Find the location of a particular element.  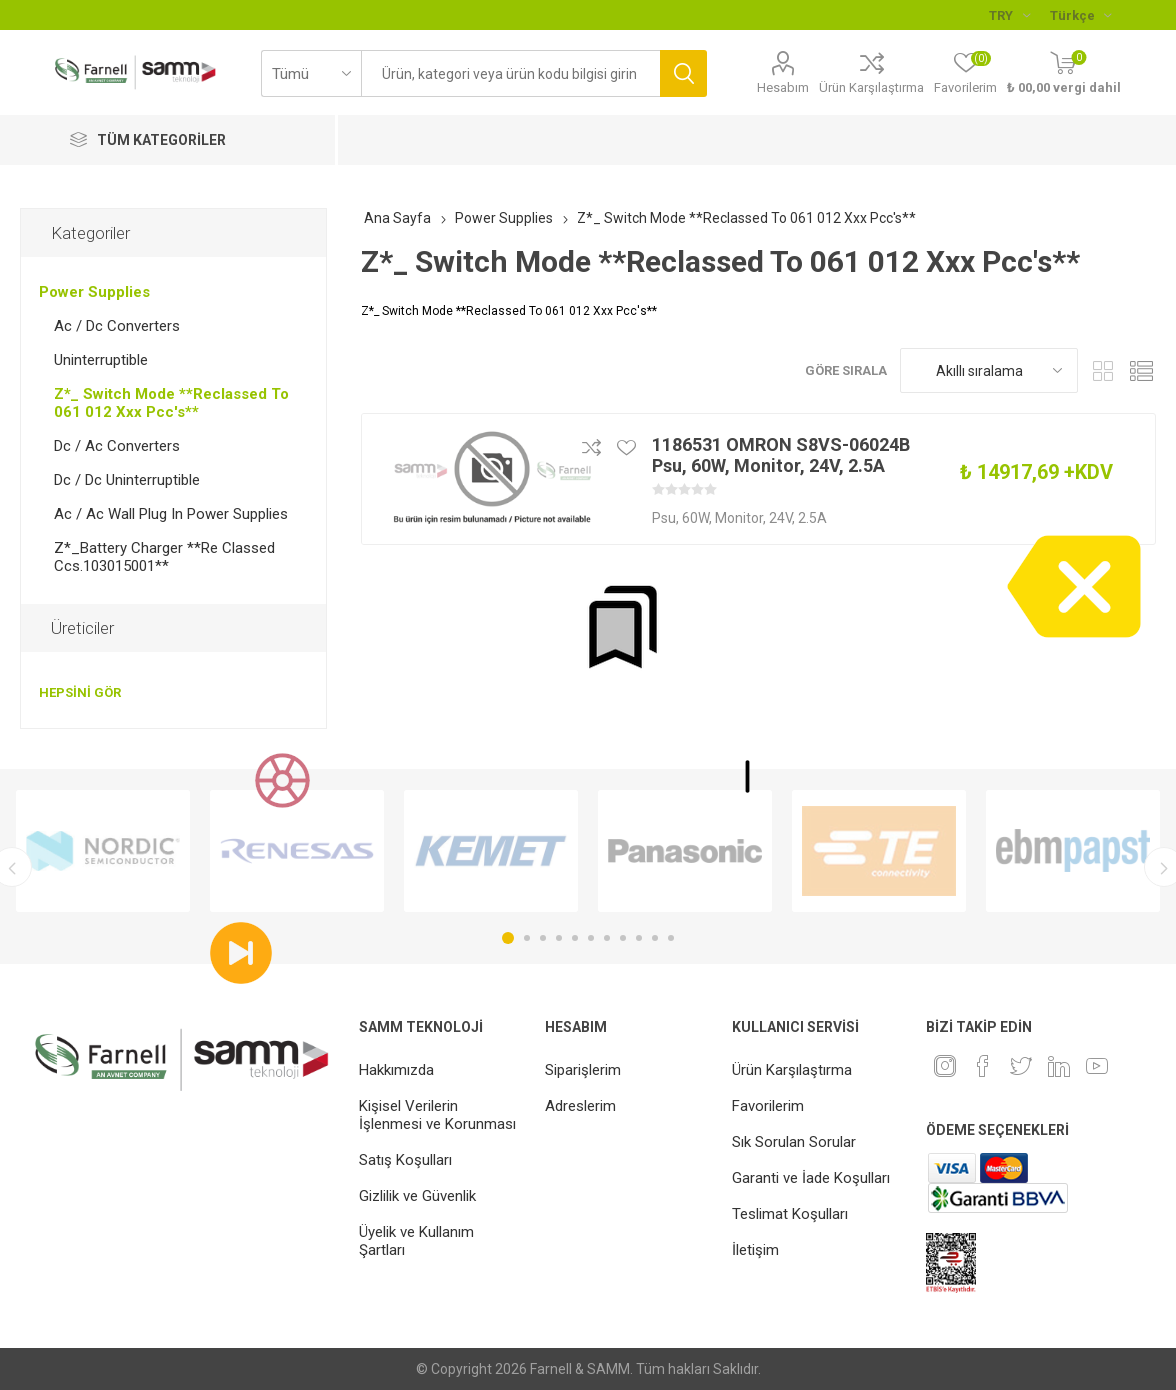

indicates nuclear or radioactive content is located at coordinates (282, 780).